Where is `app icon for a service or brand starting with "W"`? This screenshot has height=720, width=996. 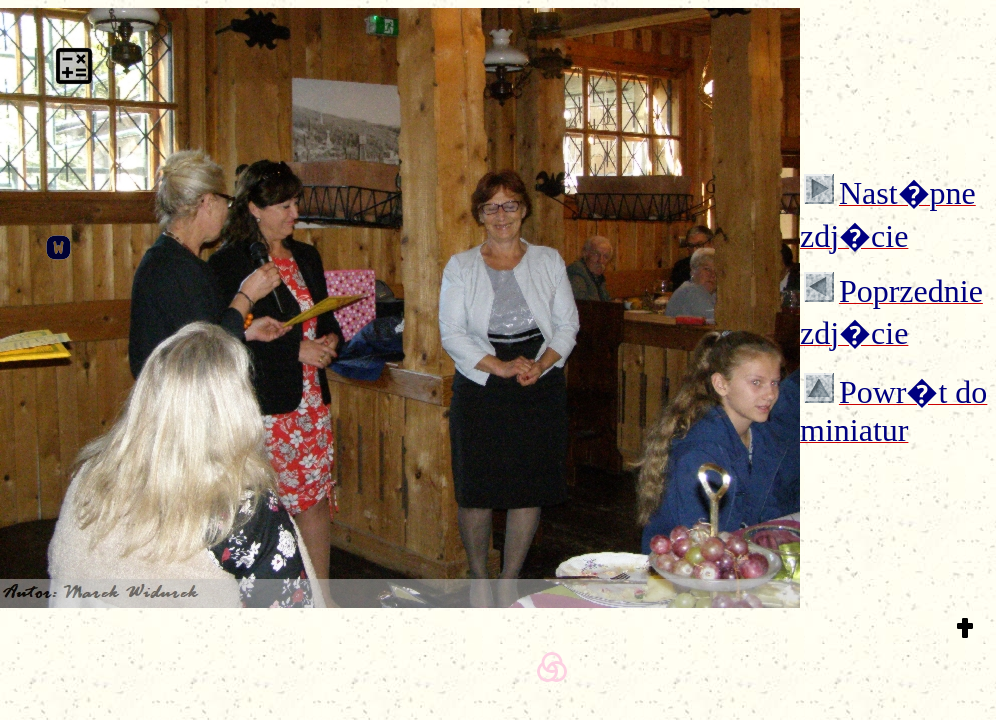 app icon for a service or brand starting with "W" is located at coordinates (58, 247).